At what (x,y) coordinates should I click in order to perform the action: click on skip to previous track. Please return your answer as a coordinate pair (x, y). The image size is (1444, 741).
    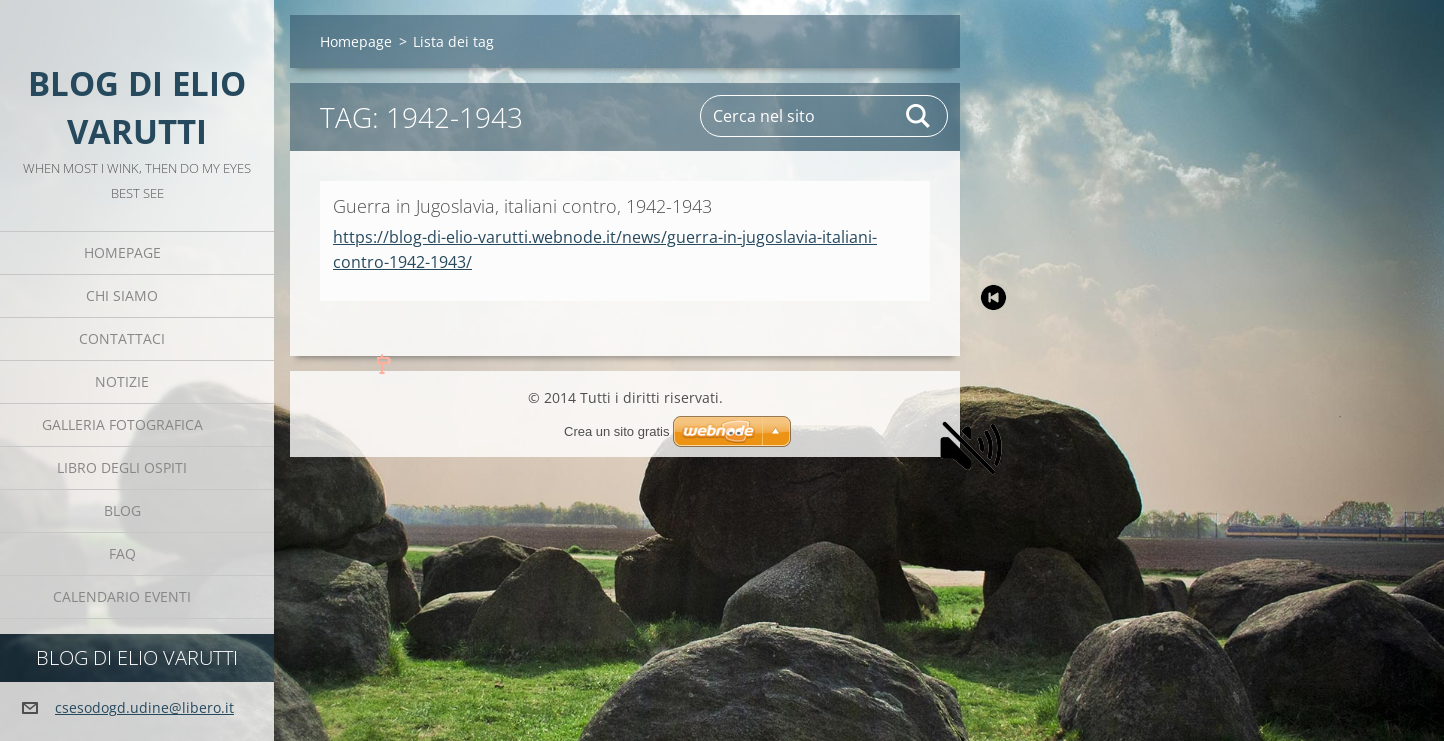
    Looking at the image, I should click on (993, 297).